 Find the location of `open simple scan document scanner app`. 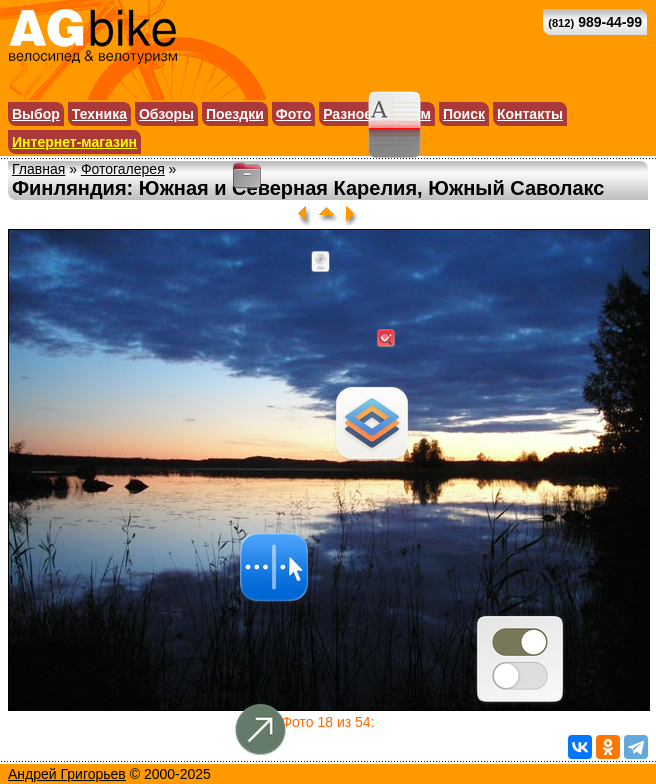

open simple scan document scanner app is located at coordinates (394, 124).